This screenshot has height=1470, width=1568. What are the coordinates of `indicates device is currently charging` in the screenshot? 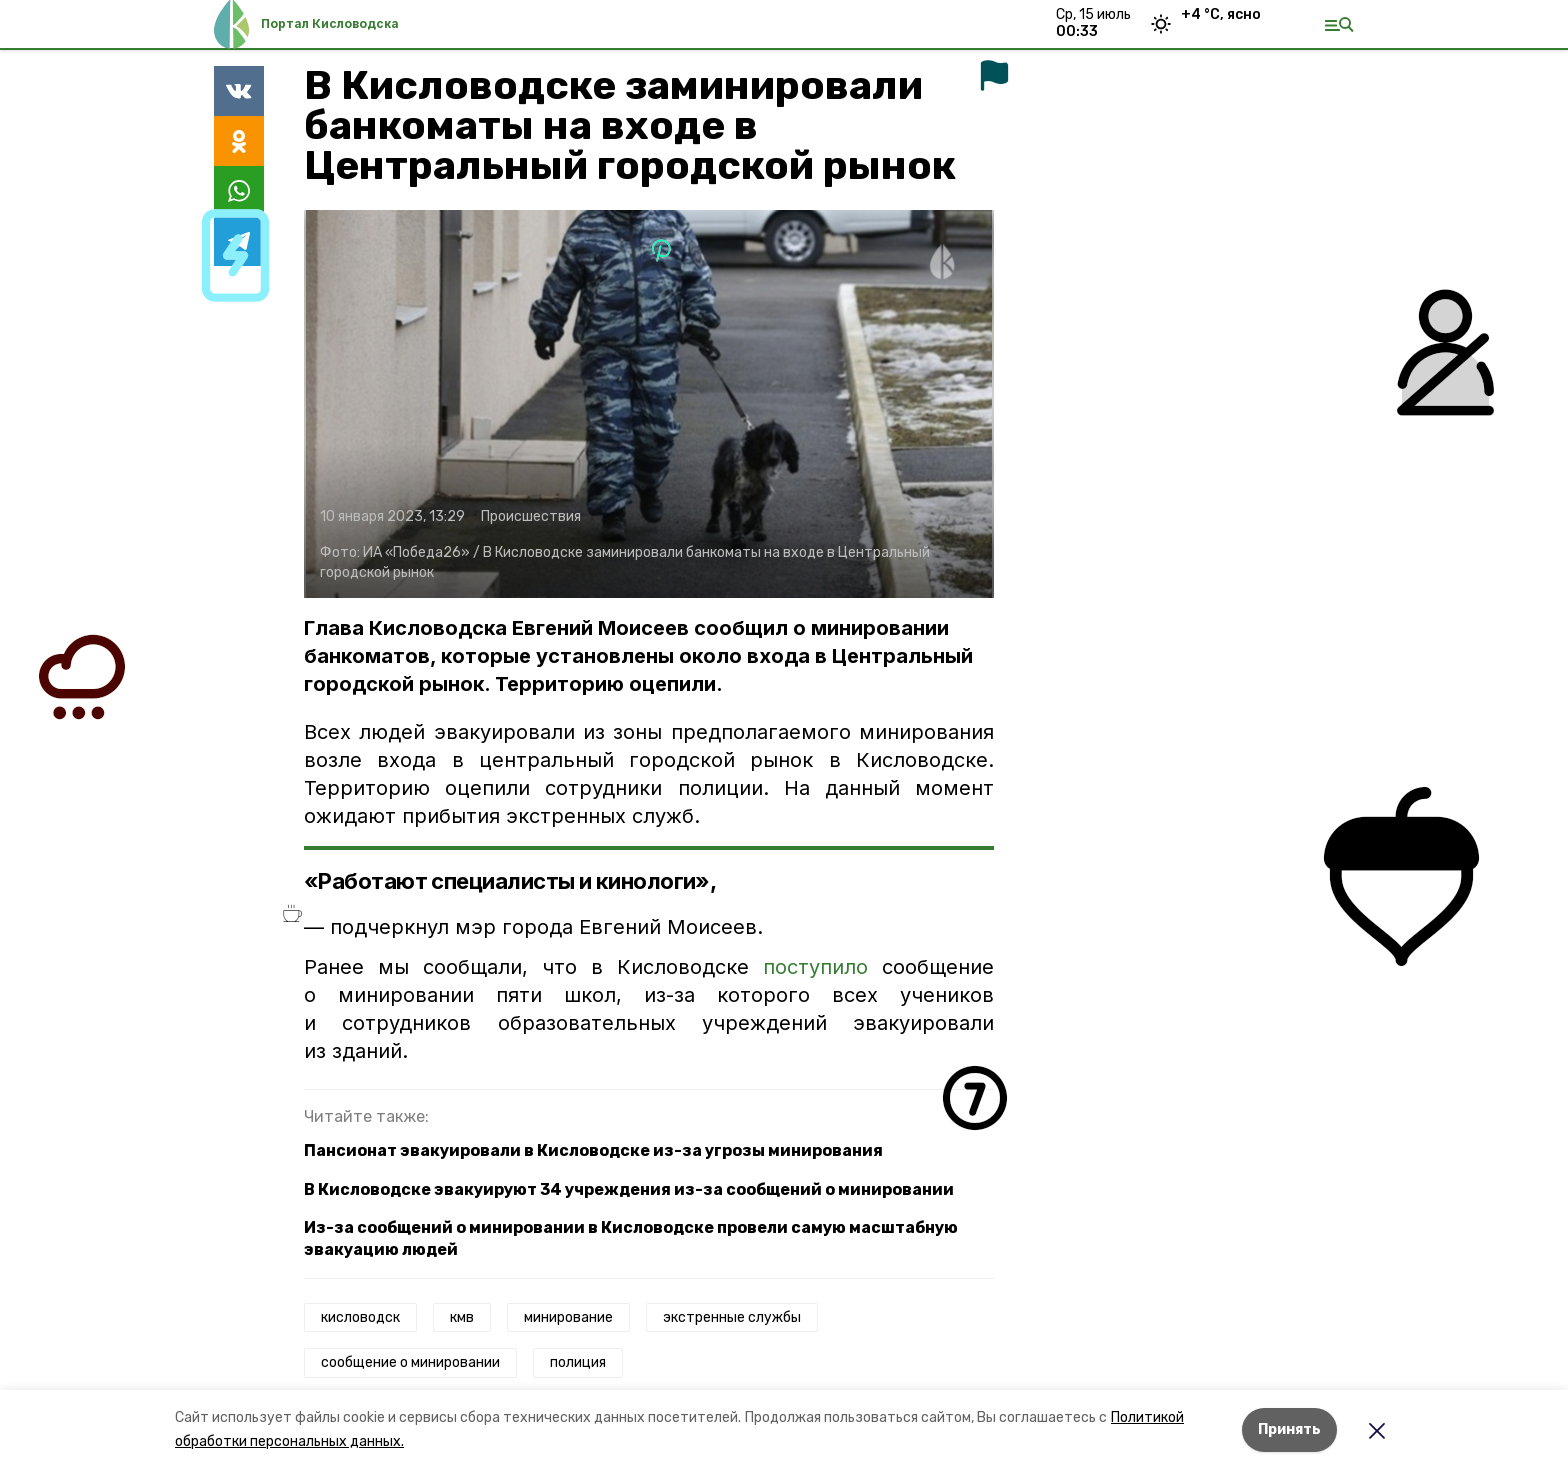 It's located at (235, 255).